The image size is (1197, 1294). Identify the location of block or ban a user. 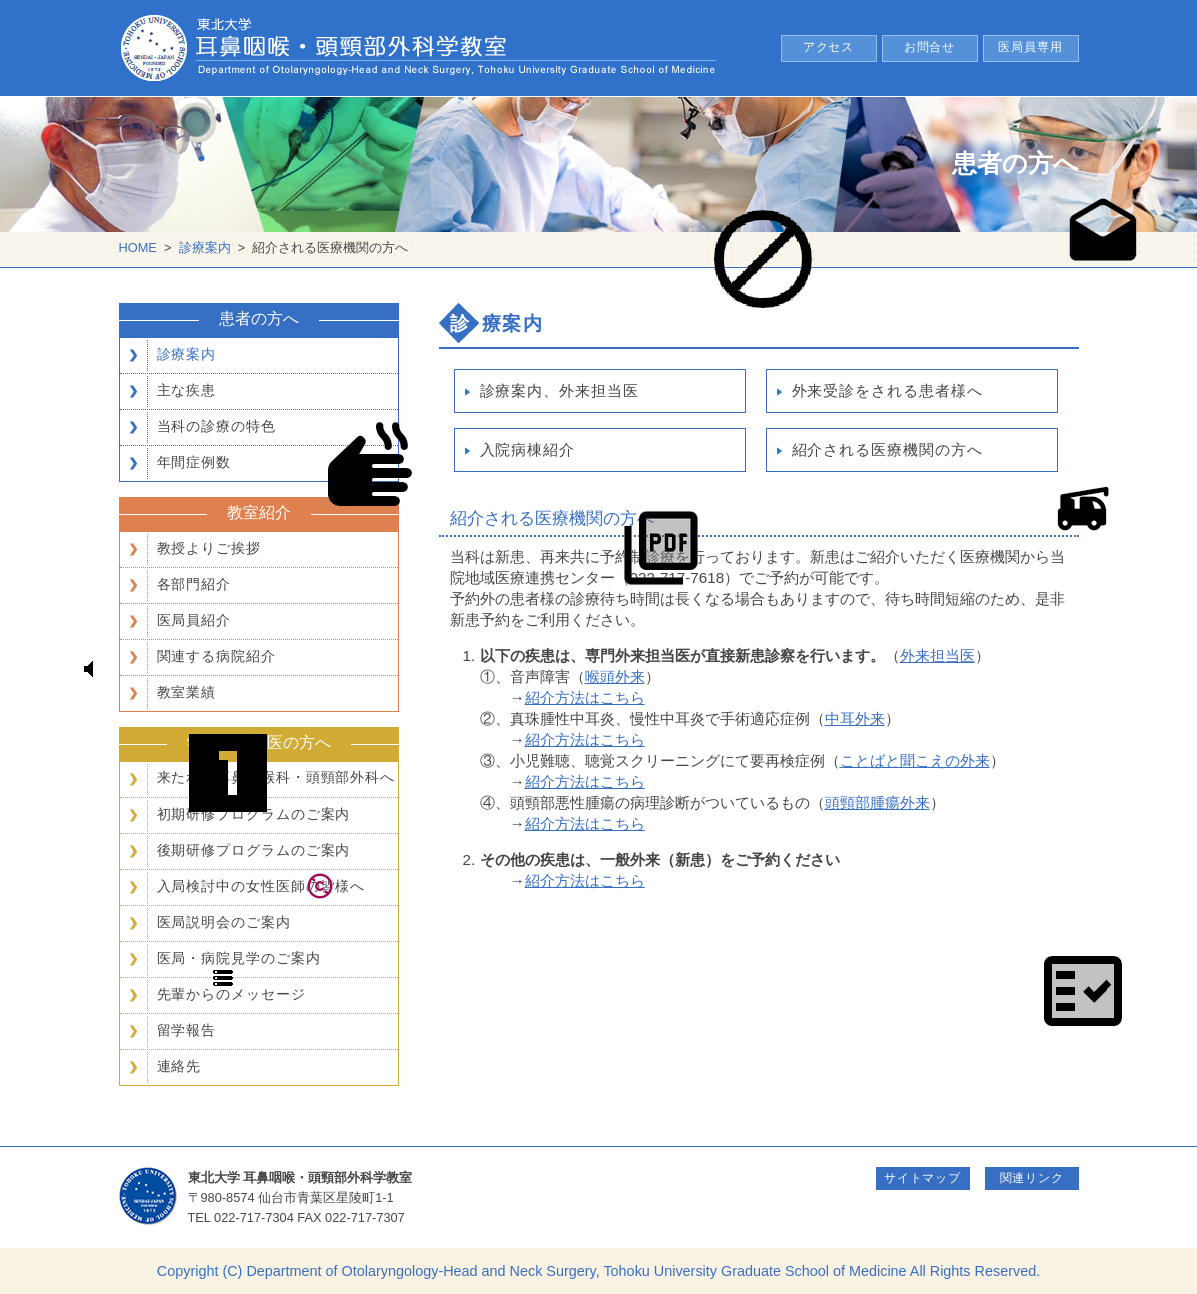
(763, 259).